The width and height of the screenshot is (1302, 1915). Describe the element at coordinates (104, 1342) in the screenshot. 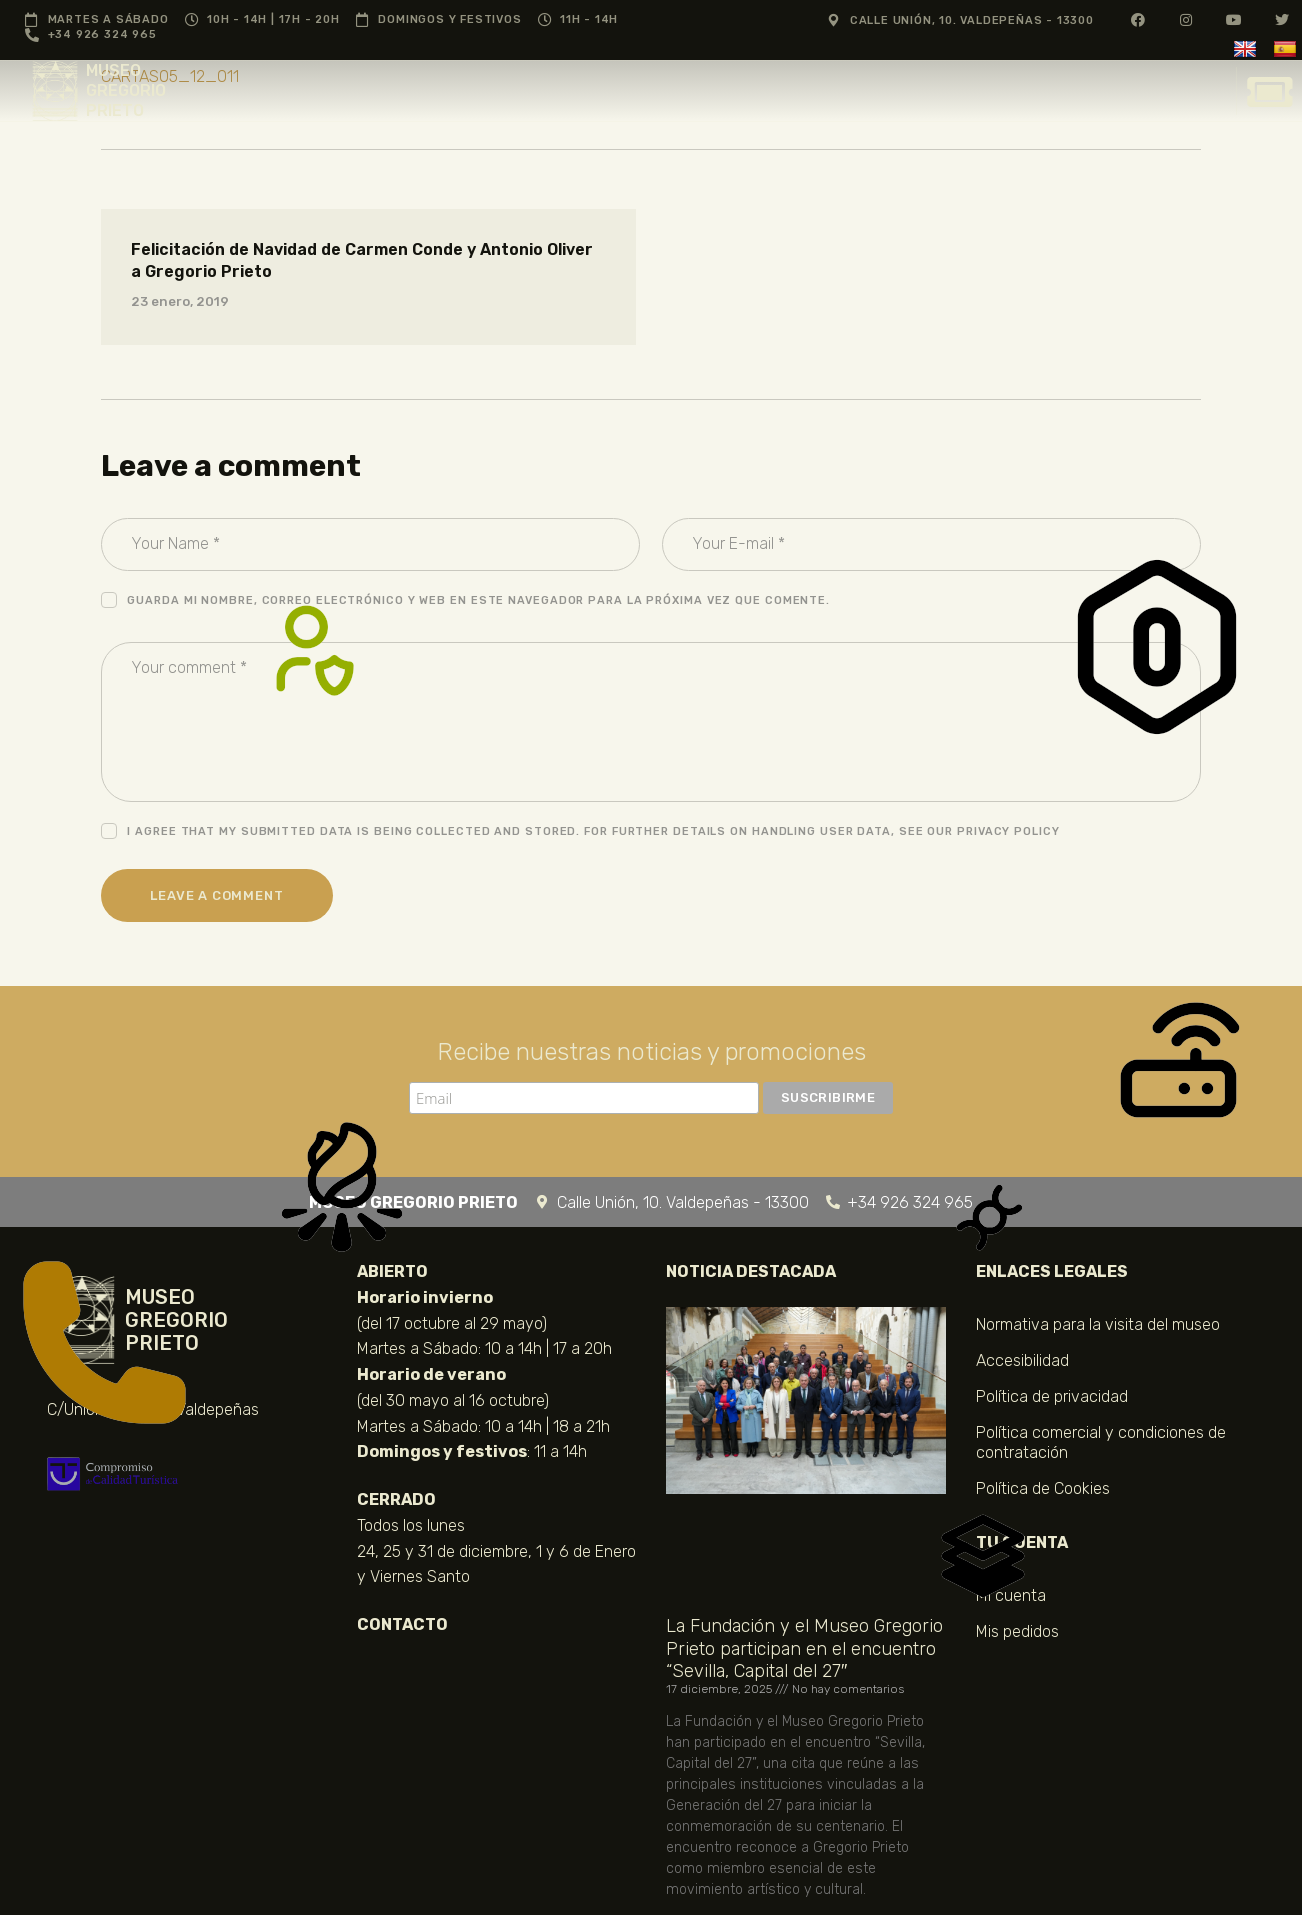

I see `make a phone call` at that location.